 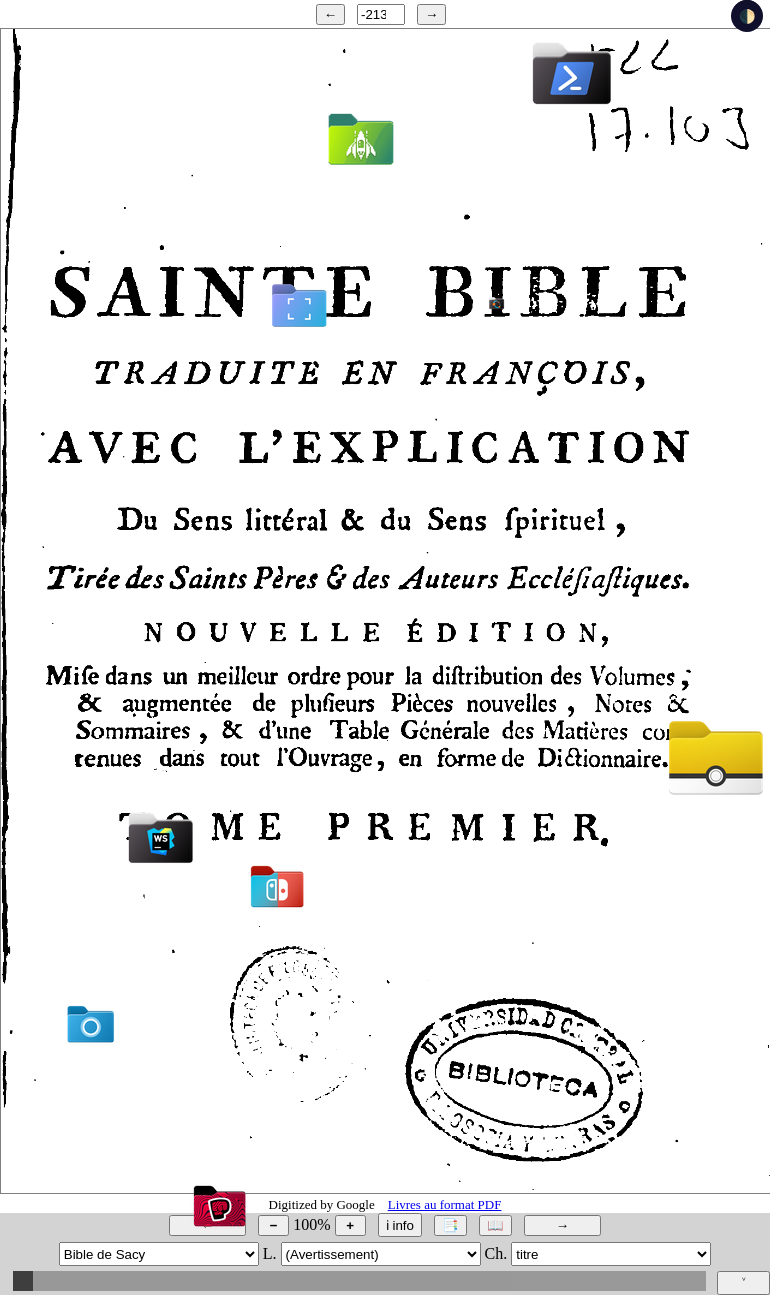 I want to click on open PewDiePie-themed content folder, so click(x=219, y=1207).